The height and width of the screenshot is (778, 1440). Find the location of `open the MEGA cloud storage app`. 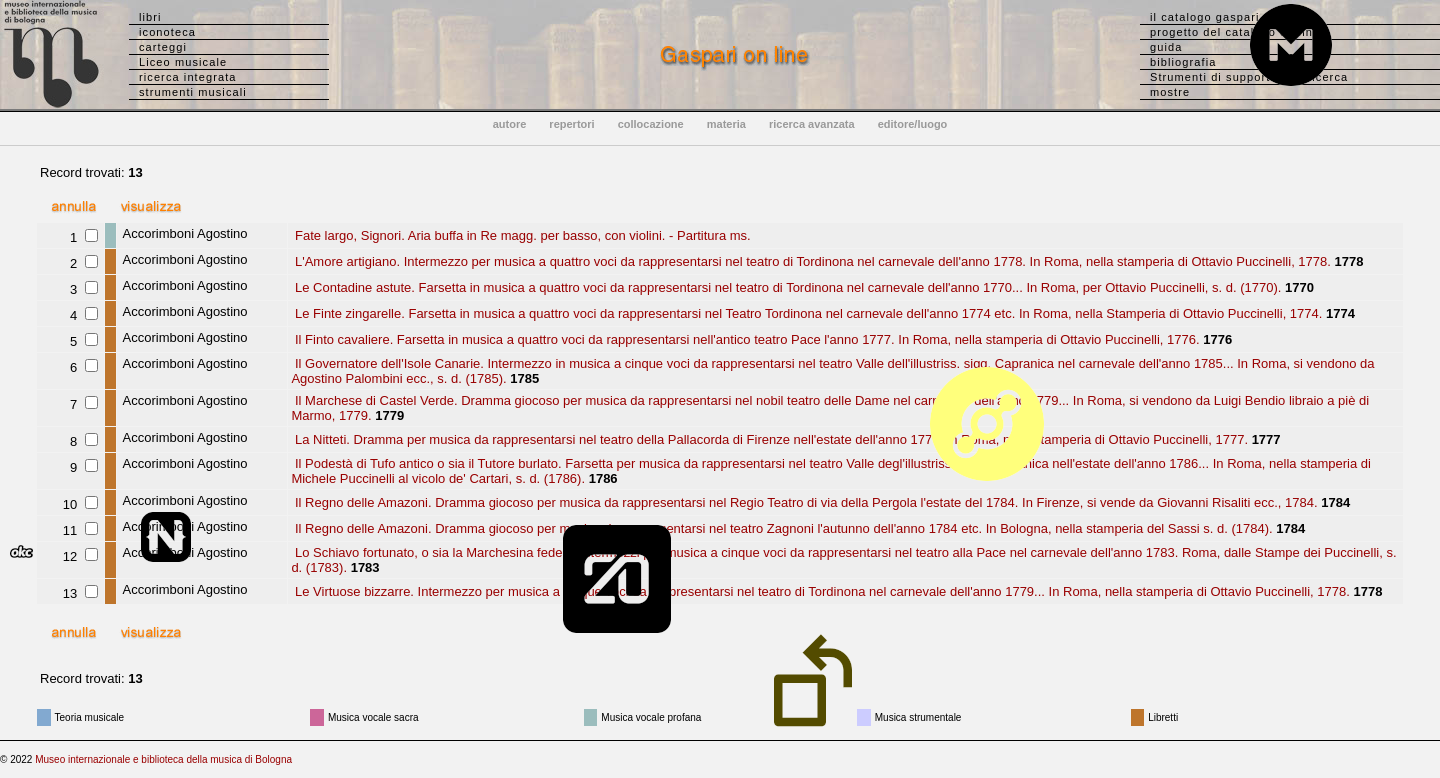

open the MEGA cloud storage app is located at coordinates (1291, 45).